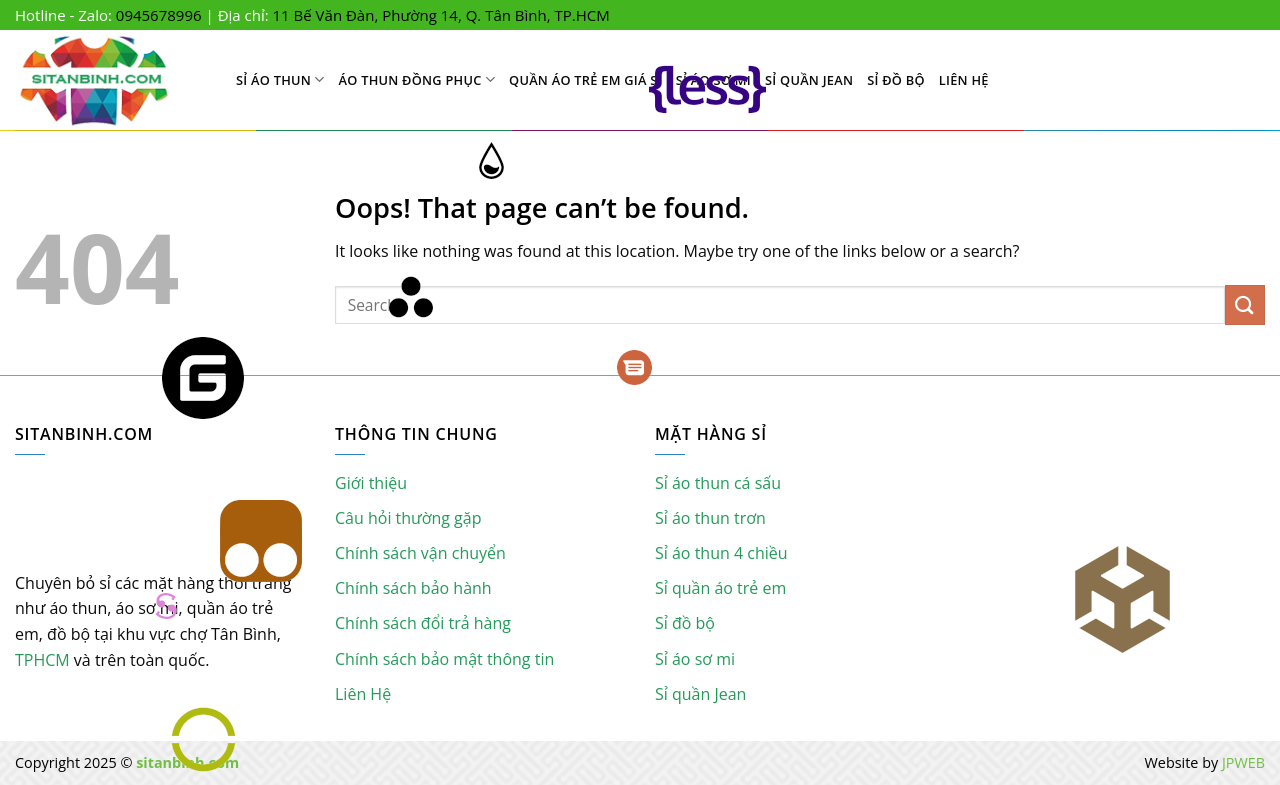 This screenshot has height=785, width=1280. I want to click on unity game engine logo, so click(1122, 599).